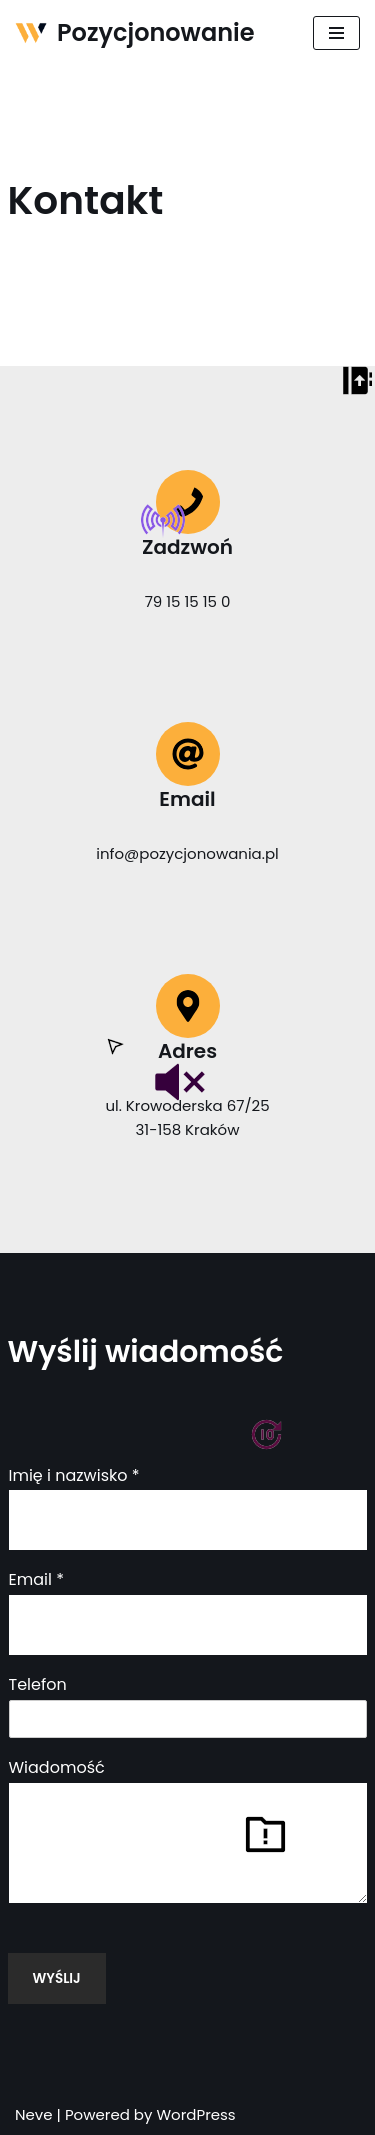 The width and height of the screenshot is (375, 2135). Describe the element at coordinates (115, 1046) in the screenshot. I see `tap to navigate to this location` at that location.